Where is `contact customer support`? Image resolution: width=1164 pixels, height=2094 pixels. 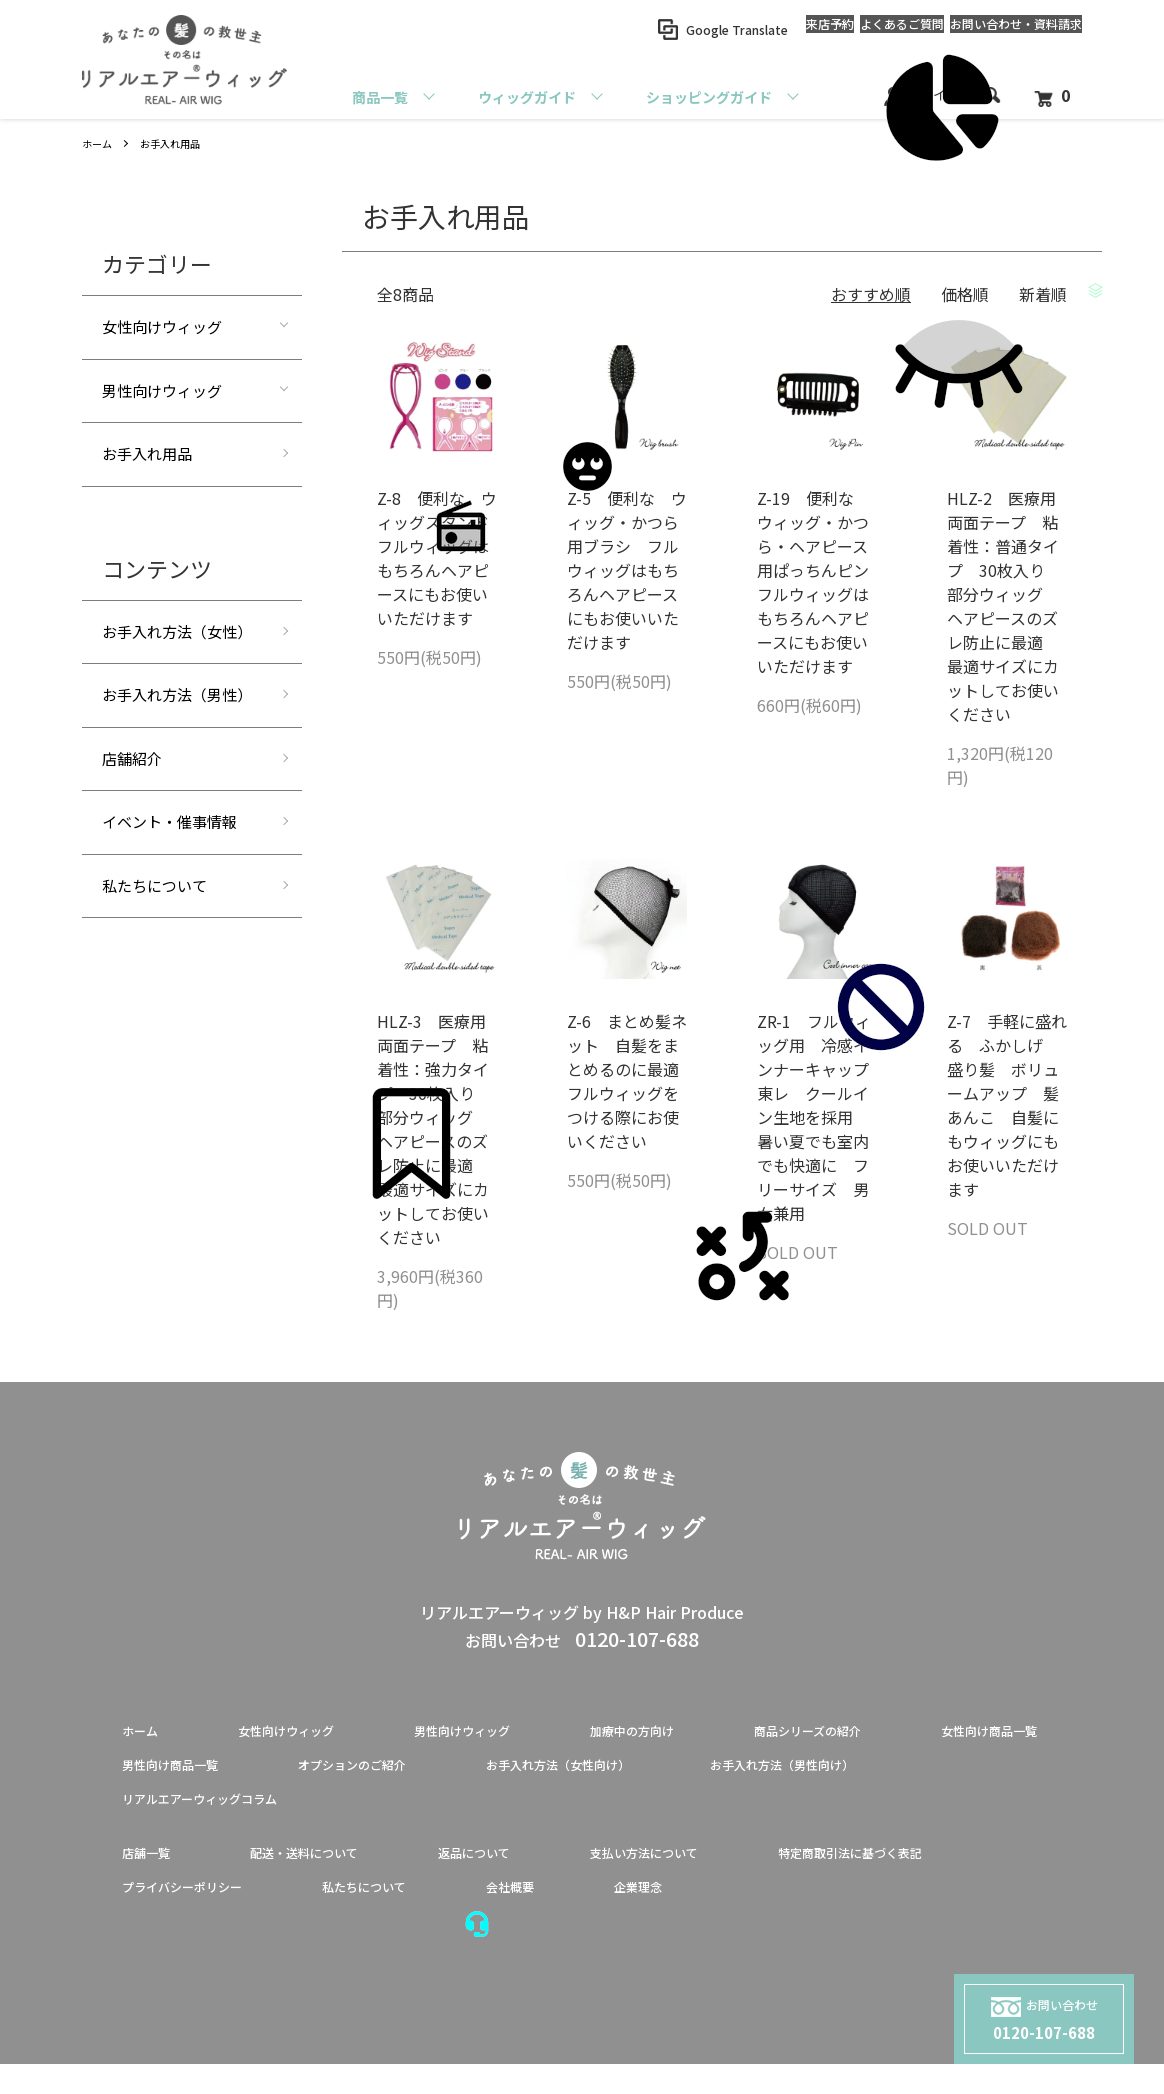 contact customer support is located at coordinates (477, 1924).